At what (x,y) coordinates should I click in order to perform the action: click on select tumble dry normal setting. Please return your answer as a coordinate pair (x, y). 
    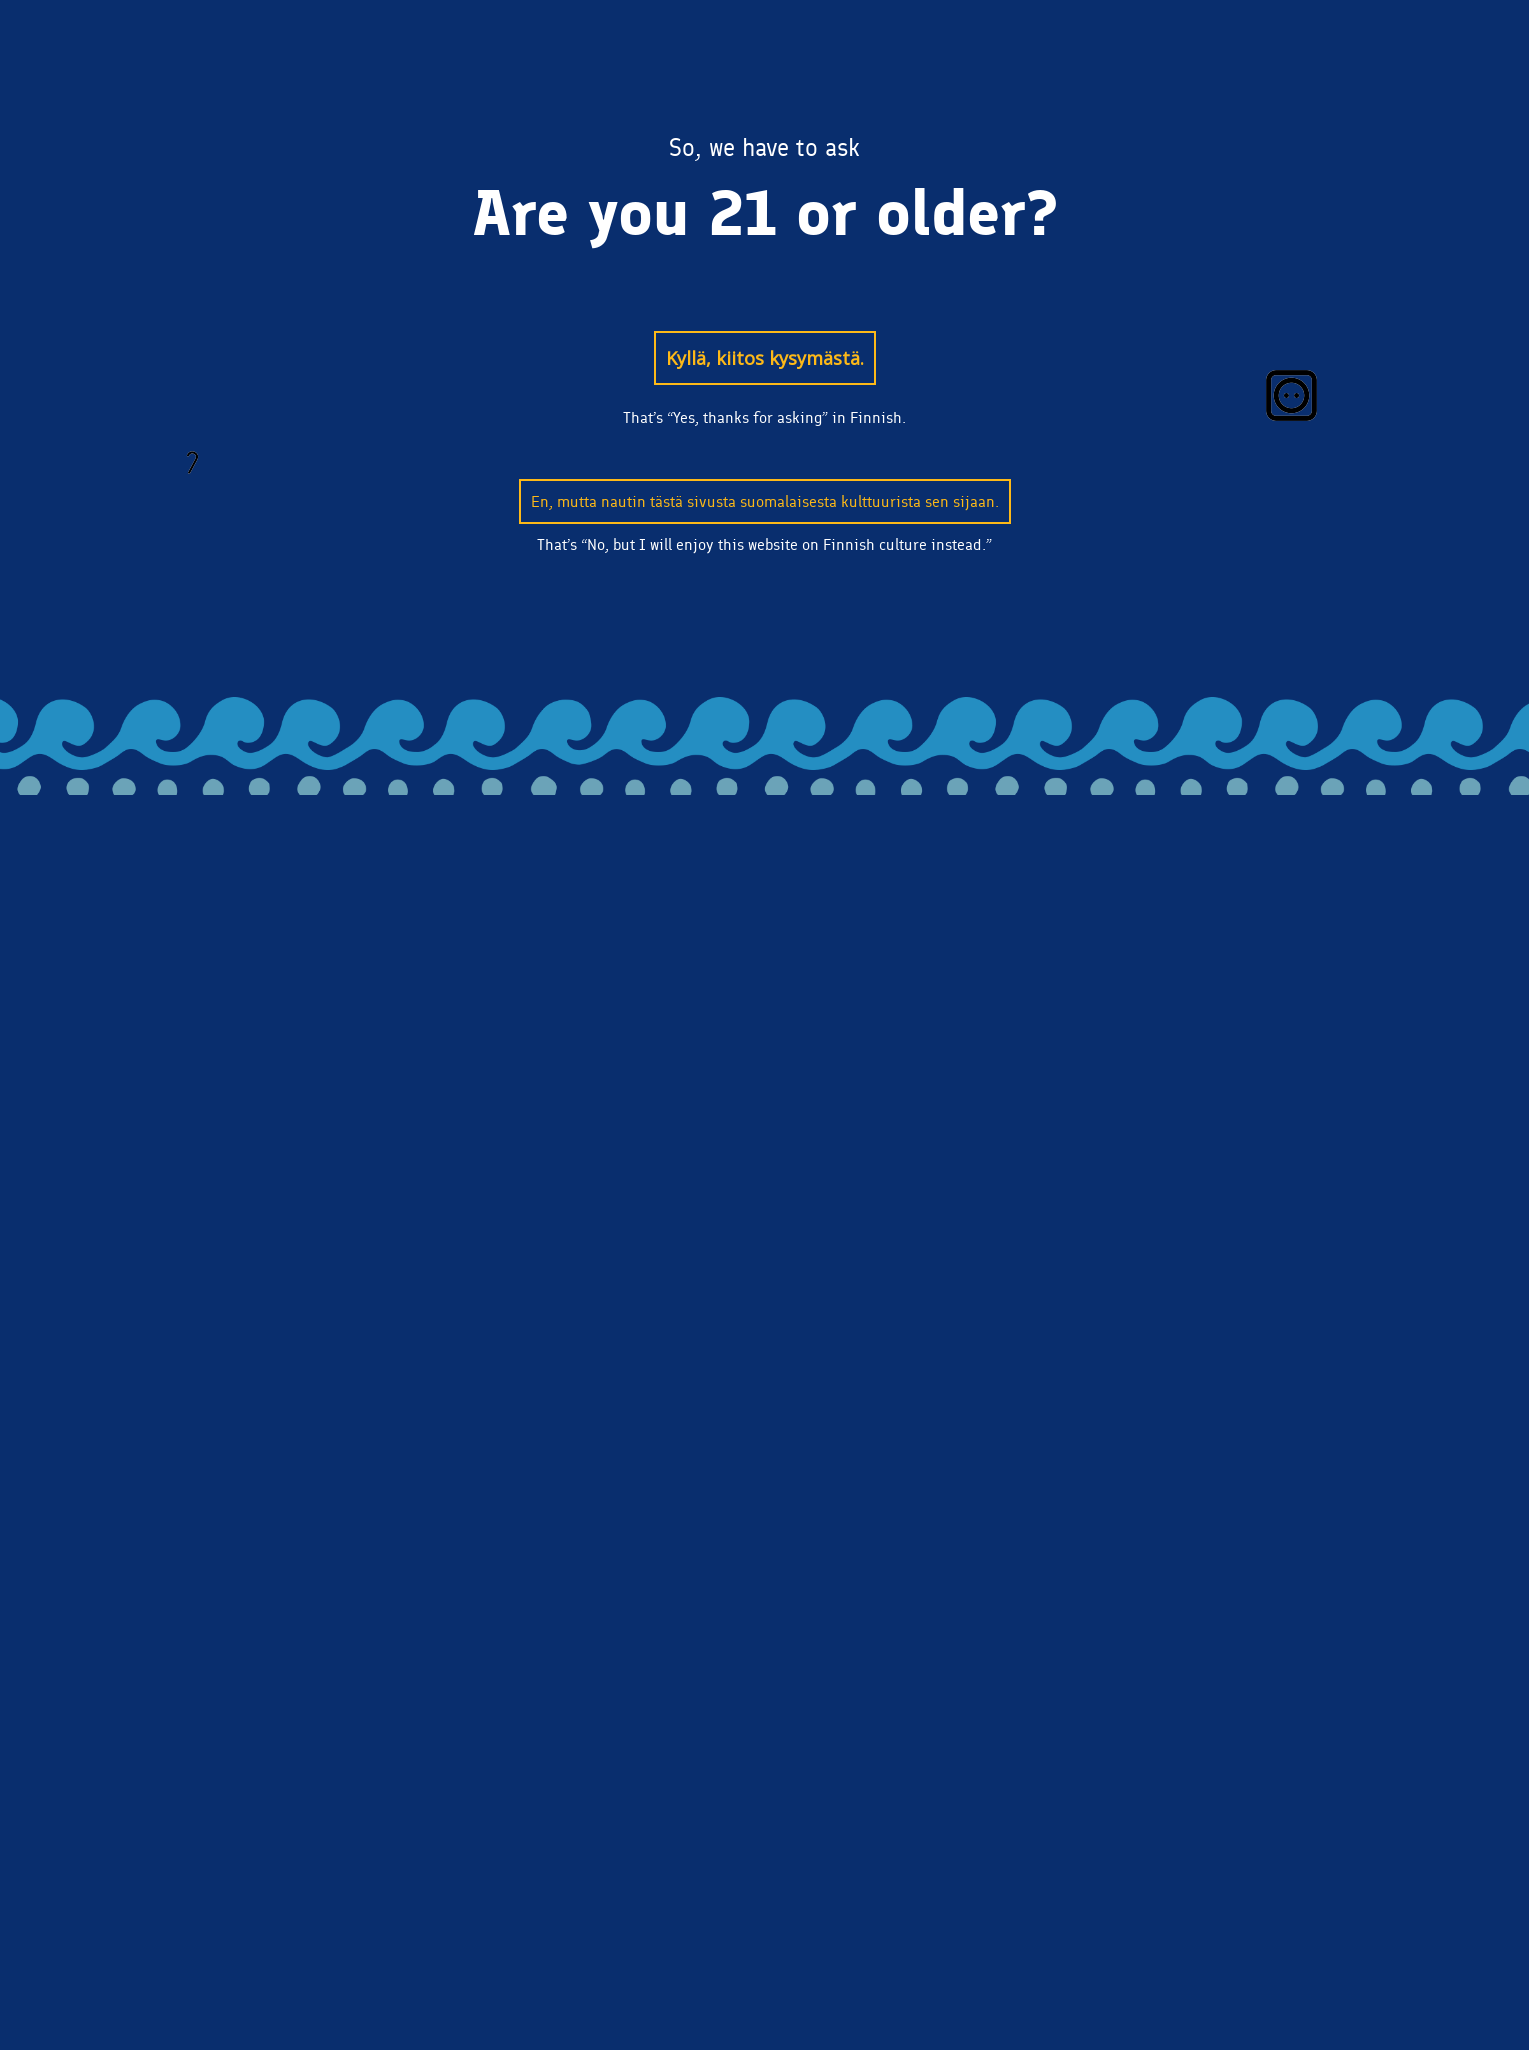
    Looking at the image, I should click on (1291, 395).